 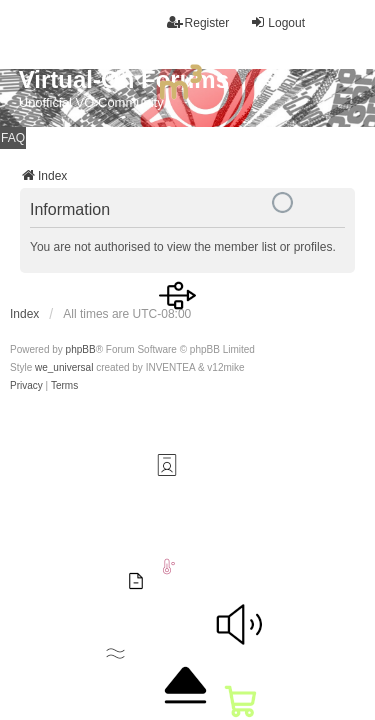 I want to click on view your shopping cart, so click(x=241, y=702).